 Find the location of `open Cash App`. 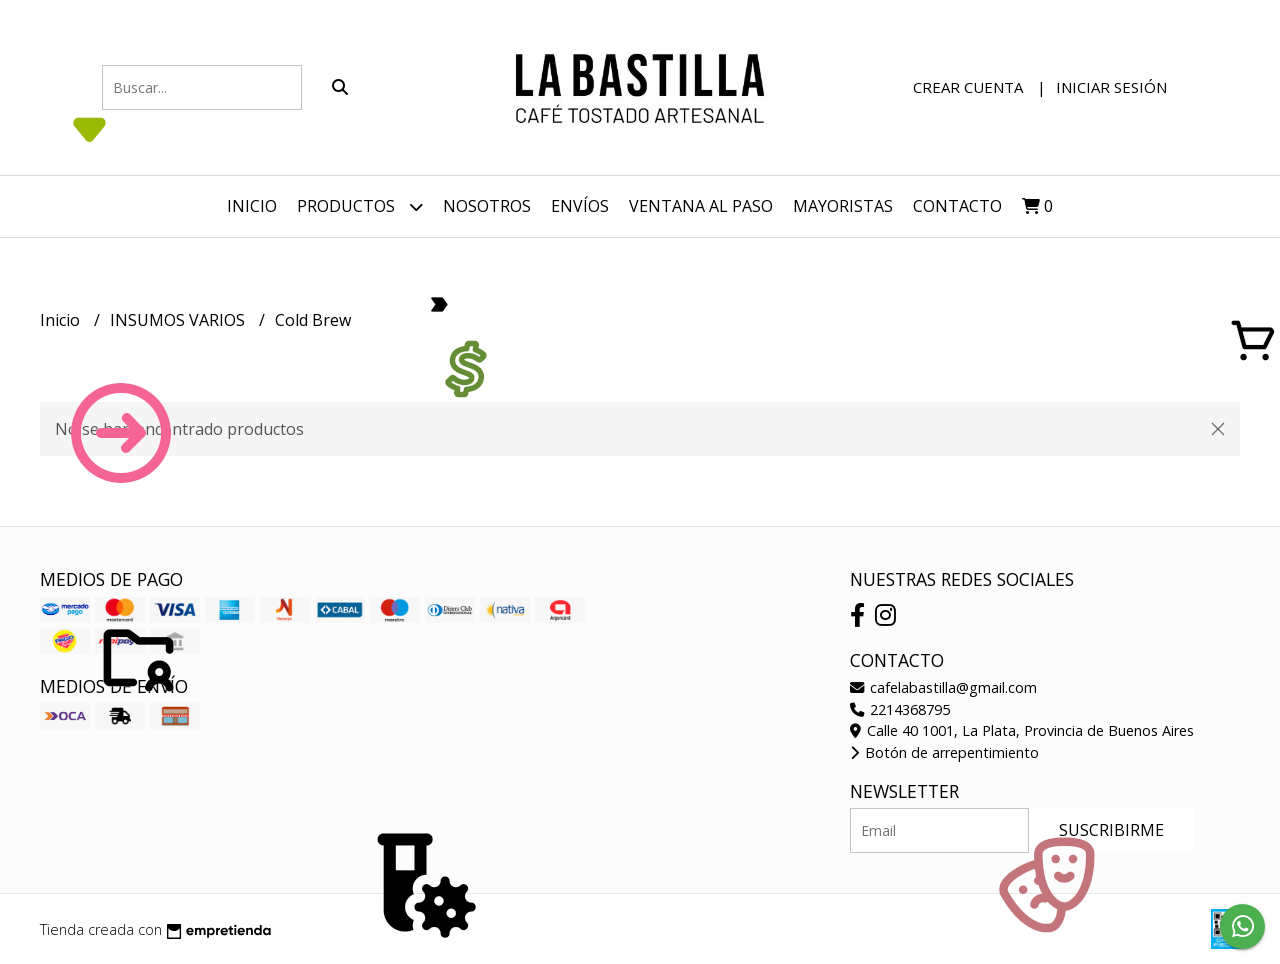

open Cash App is located at coordinates (466, 369).